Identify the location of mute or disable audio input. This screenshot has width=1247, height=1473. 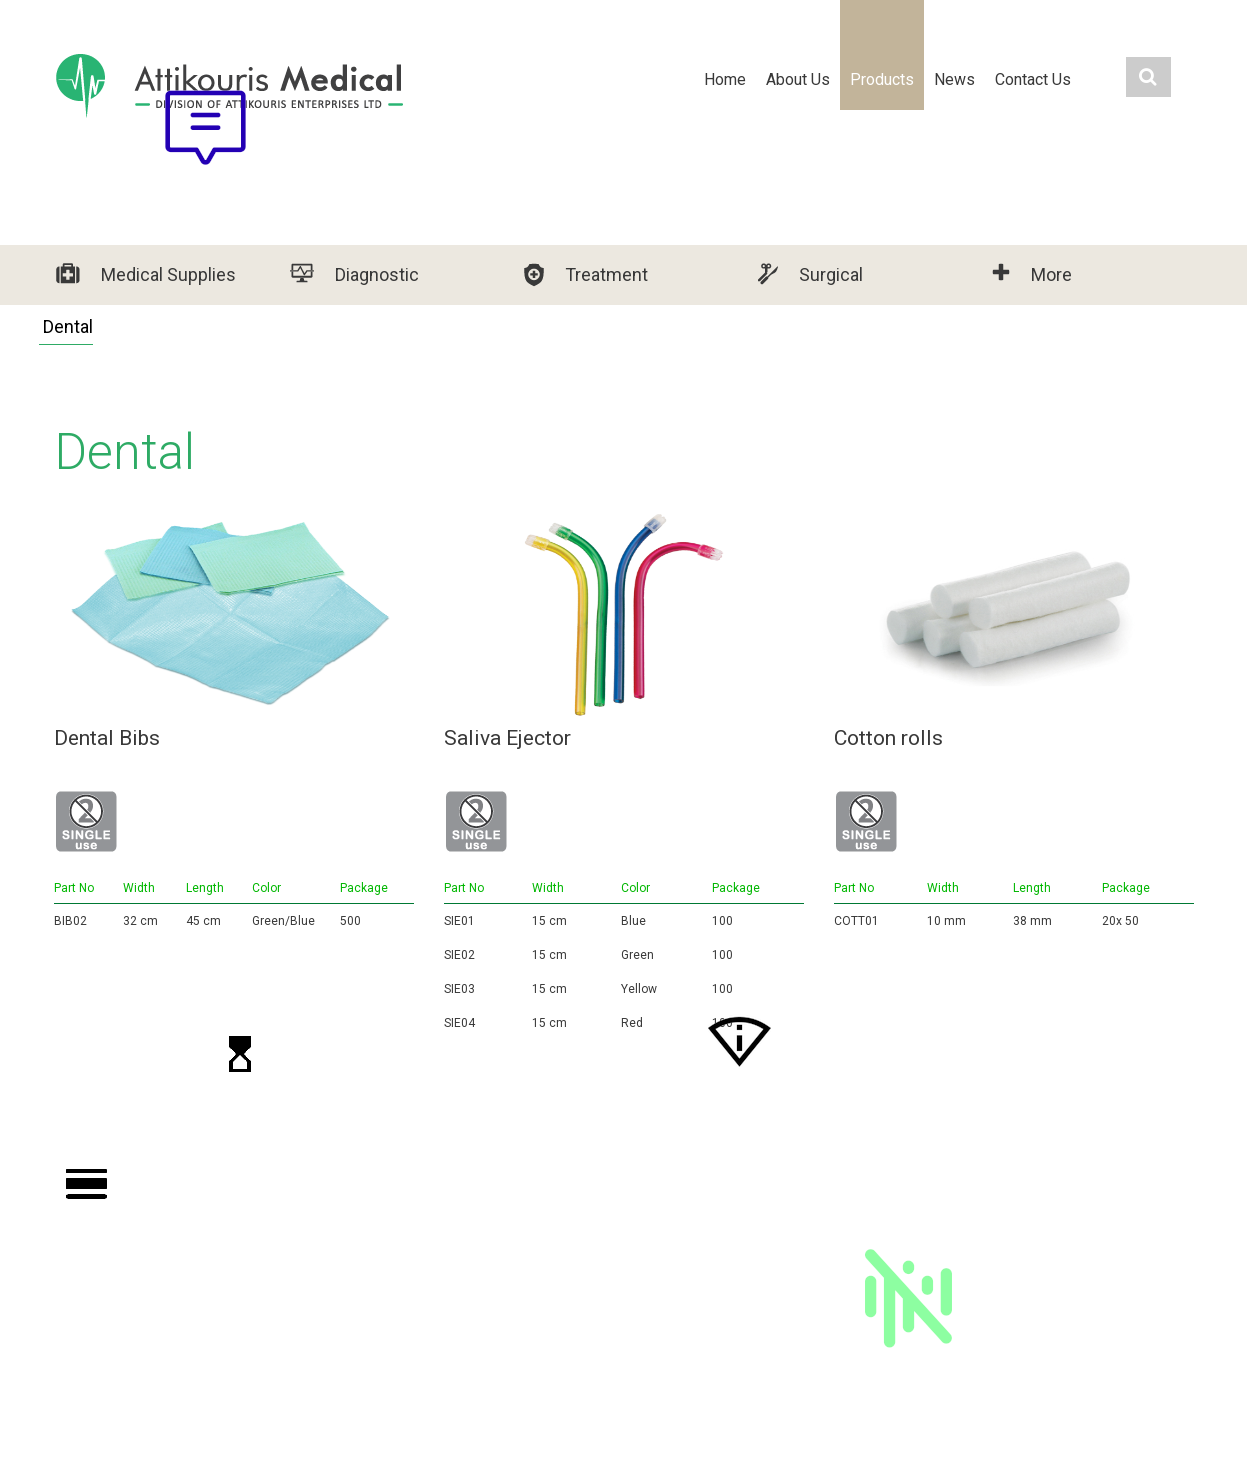
(908, 1296).